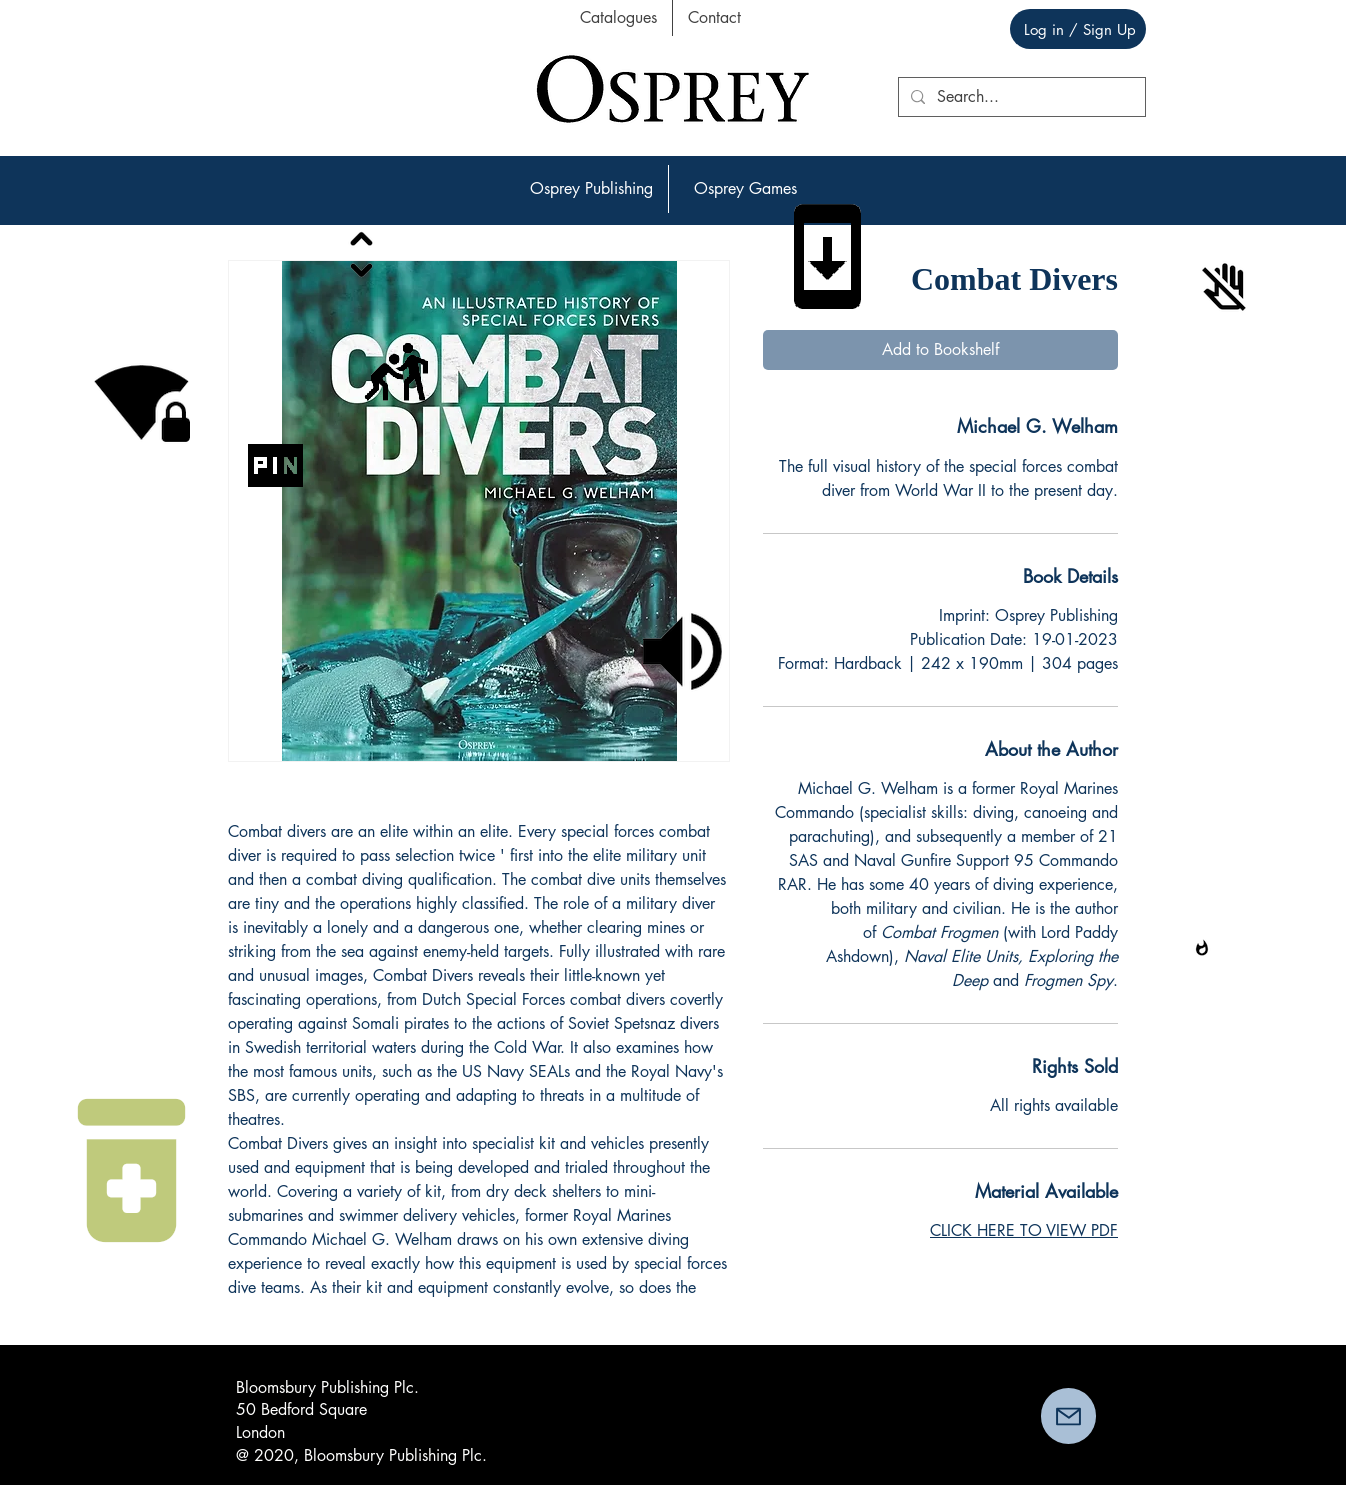 The height and width of the screenshot is (1485, 1346). Describe the element at coordinates (682, 651) in the screenshot. I see `increase or unmute audio volume` at that location.